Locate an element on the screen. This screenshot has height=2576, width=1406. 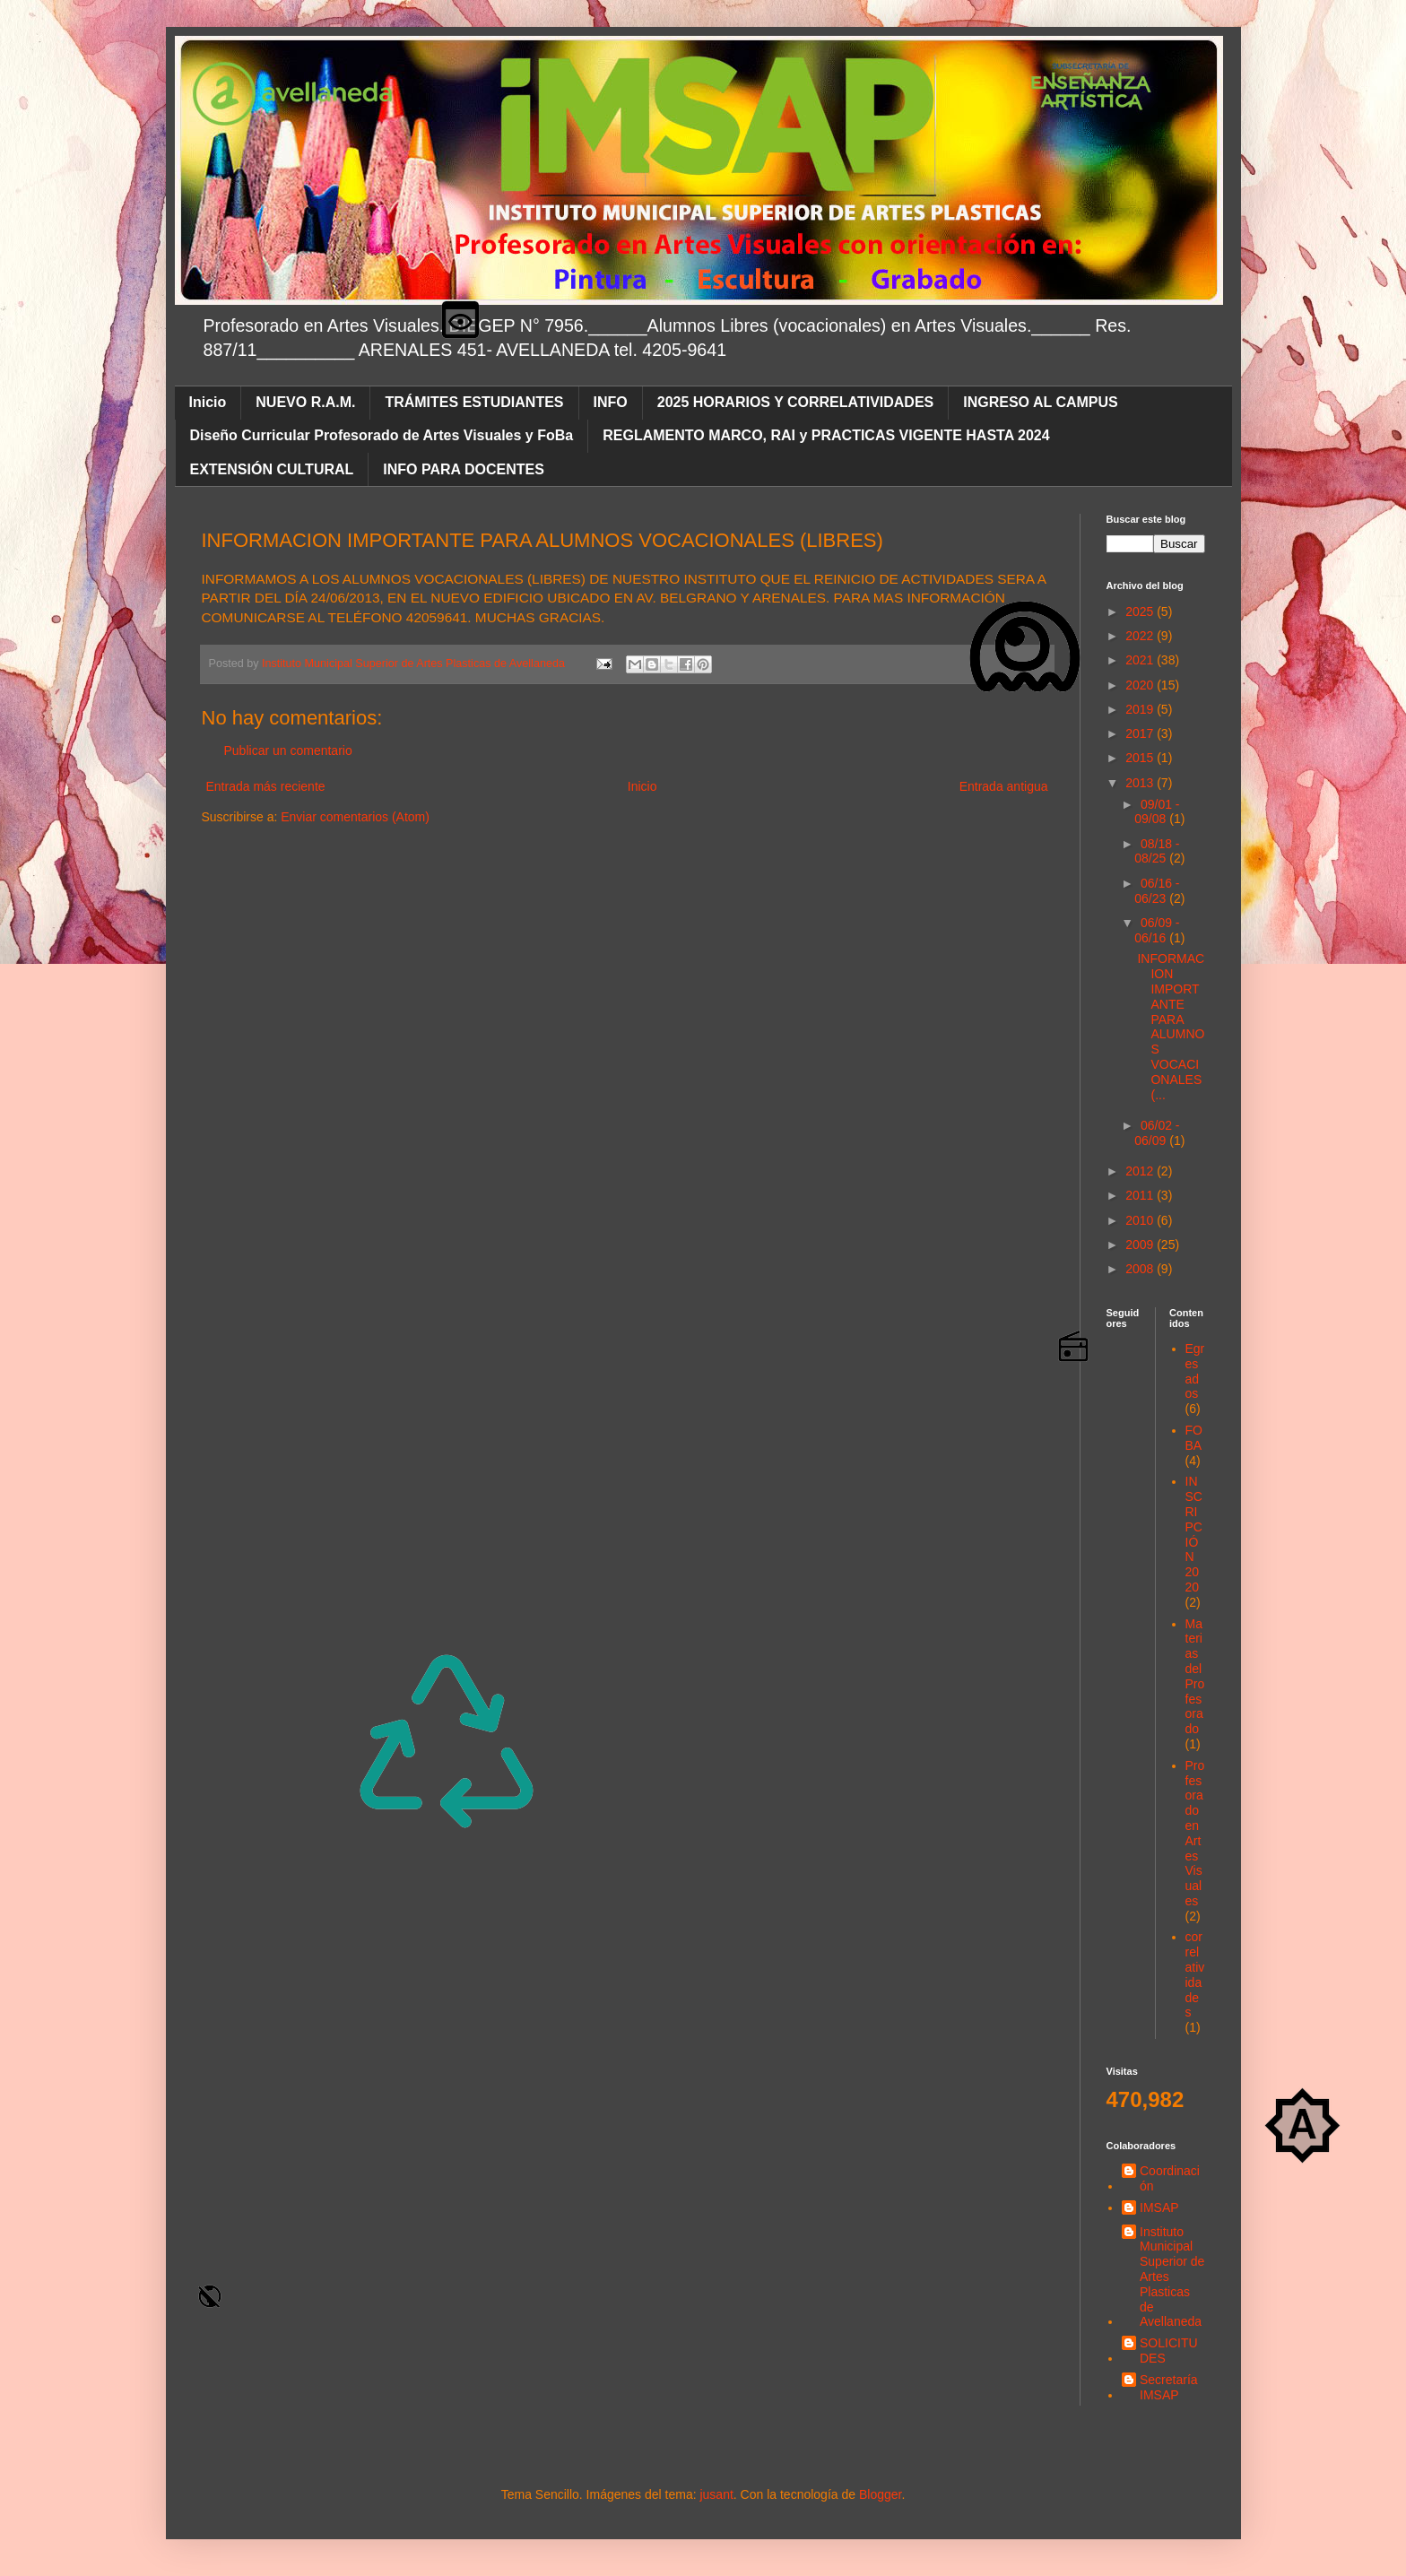
disable public visibility is located at coordinates (210, 2296).